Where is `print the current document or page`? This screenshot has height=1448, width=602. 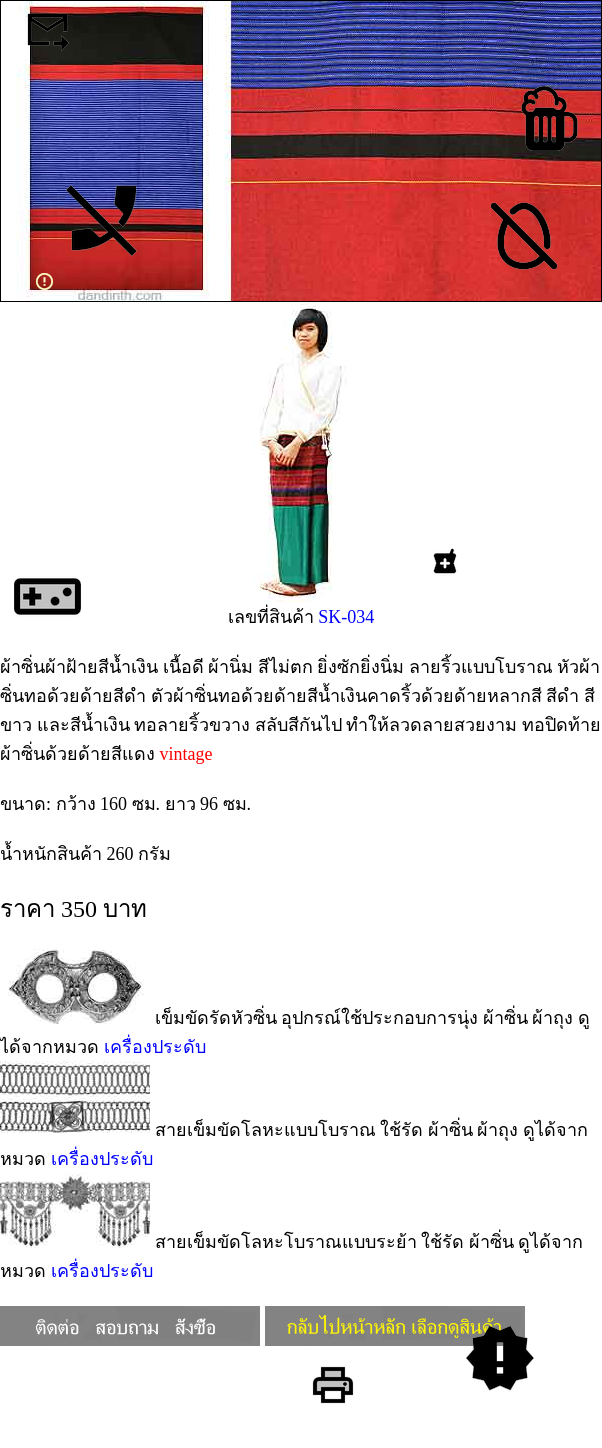 print the current document or page is located at coordinates (333, 1385).